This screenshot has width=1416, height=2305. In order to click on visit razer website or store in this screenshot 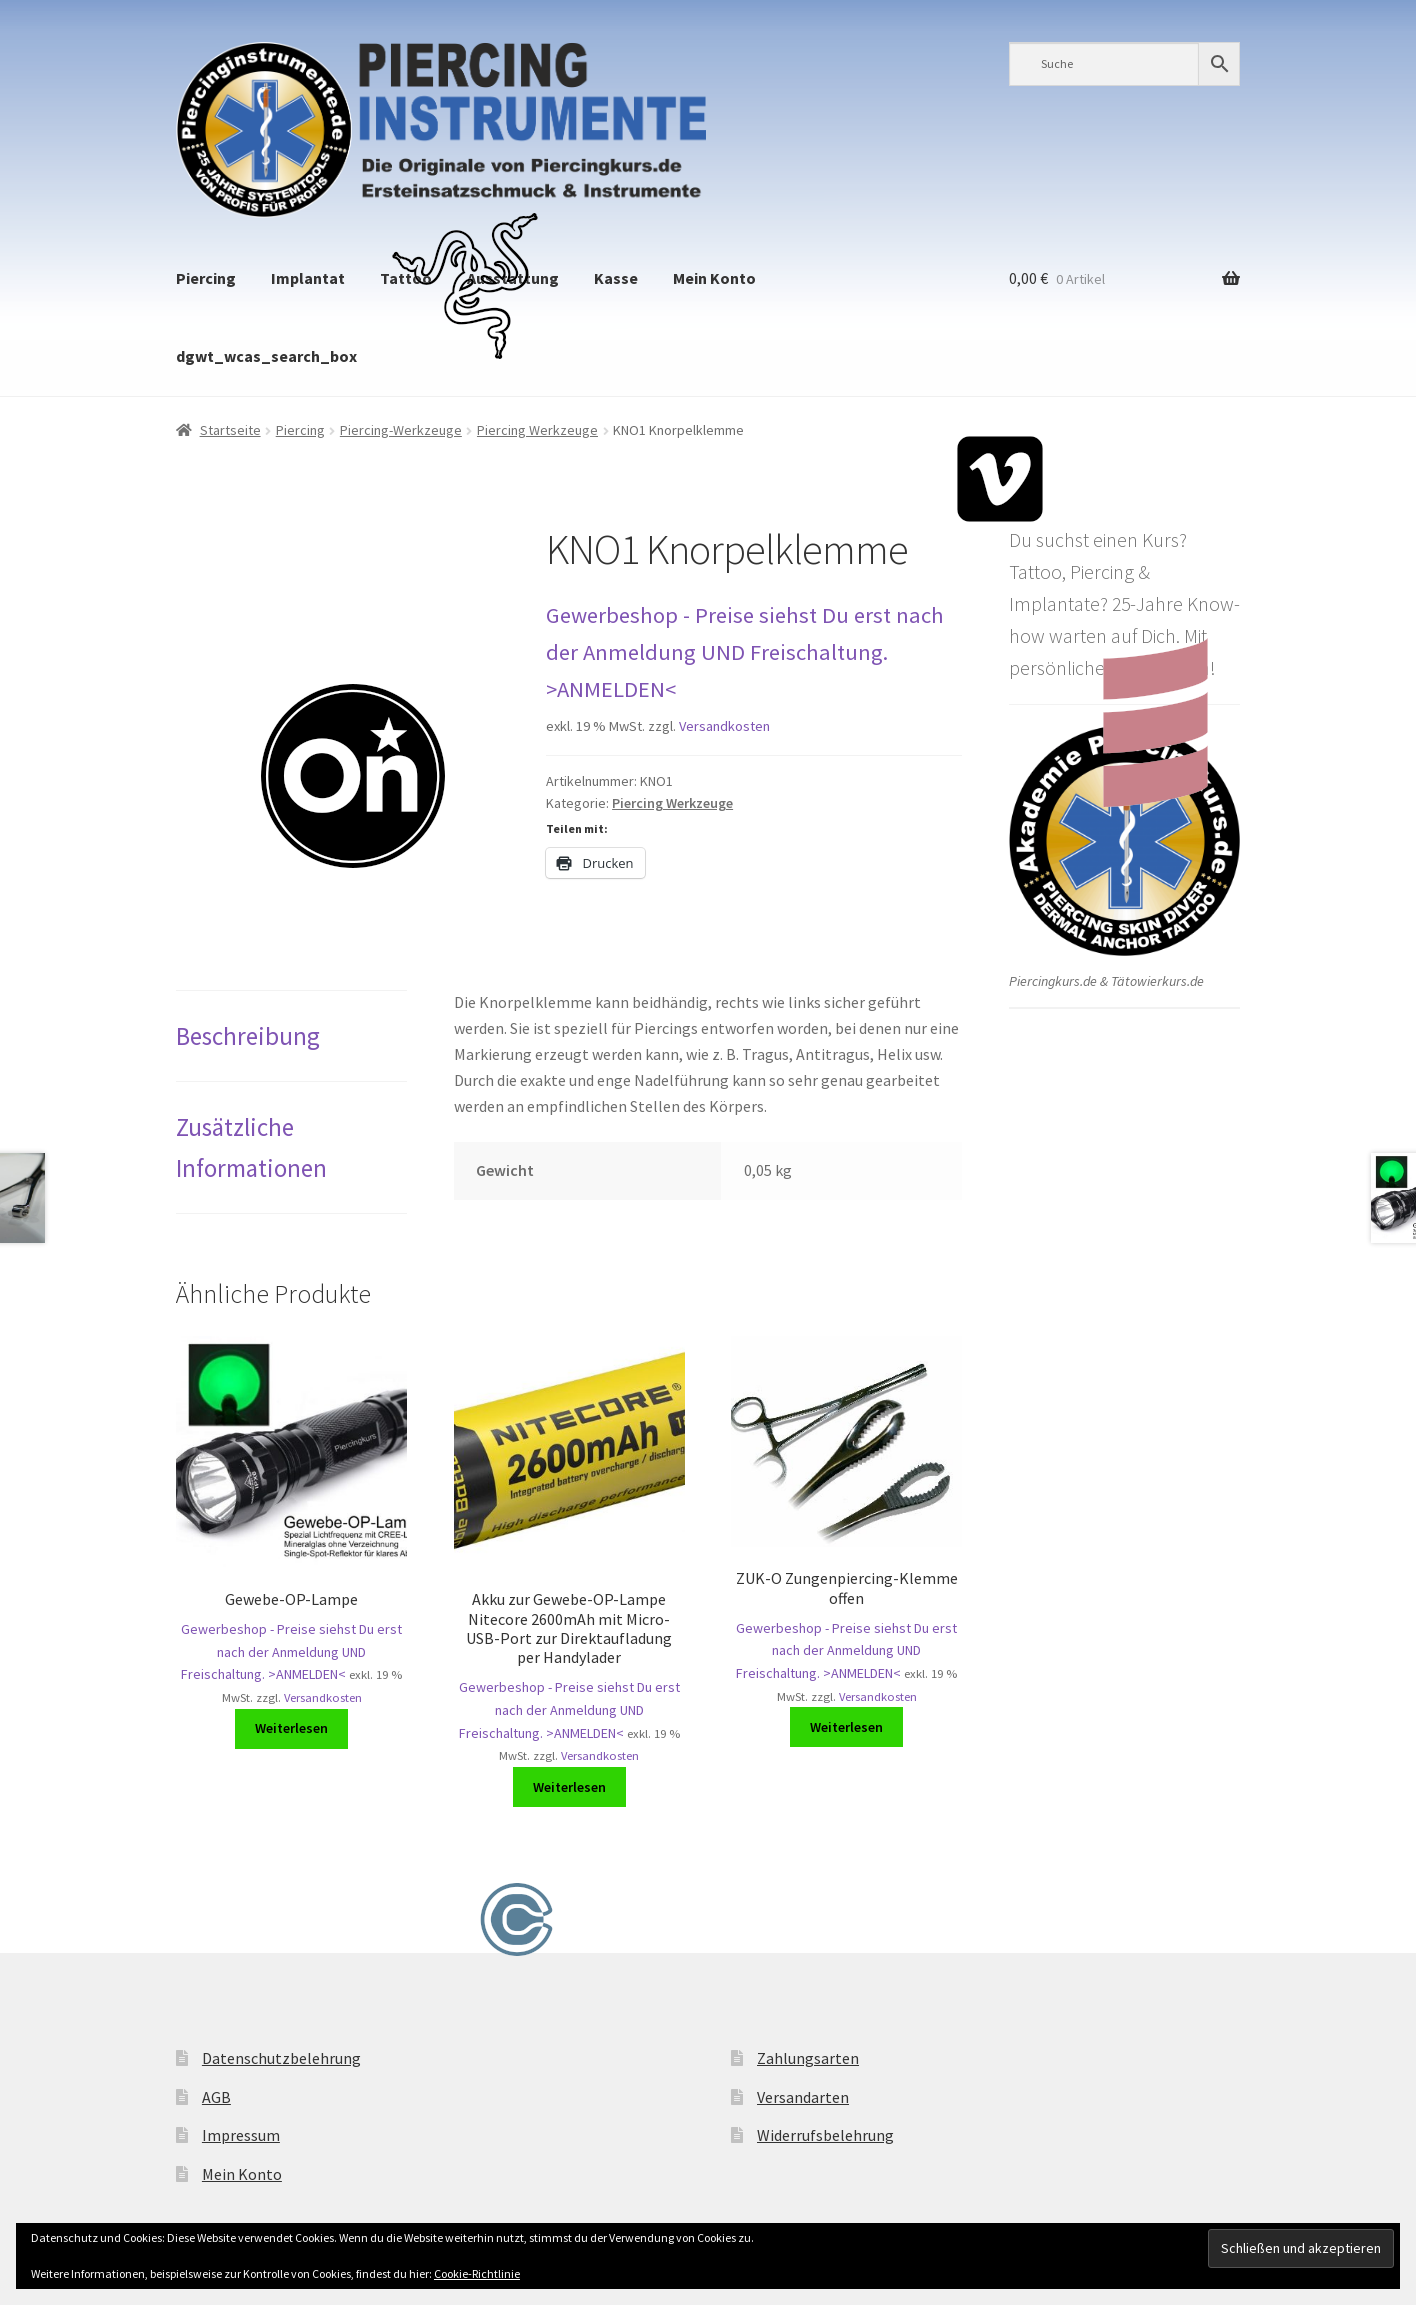, I will do `click(465, 286)`.